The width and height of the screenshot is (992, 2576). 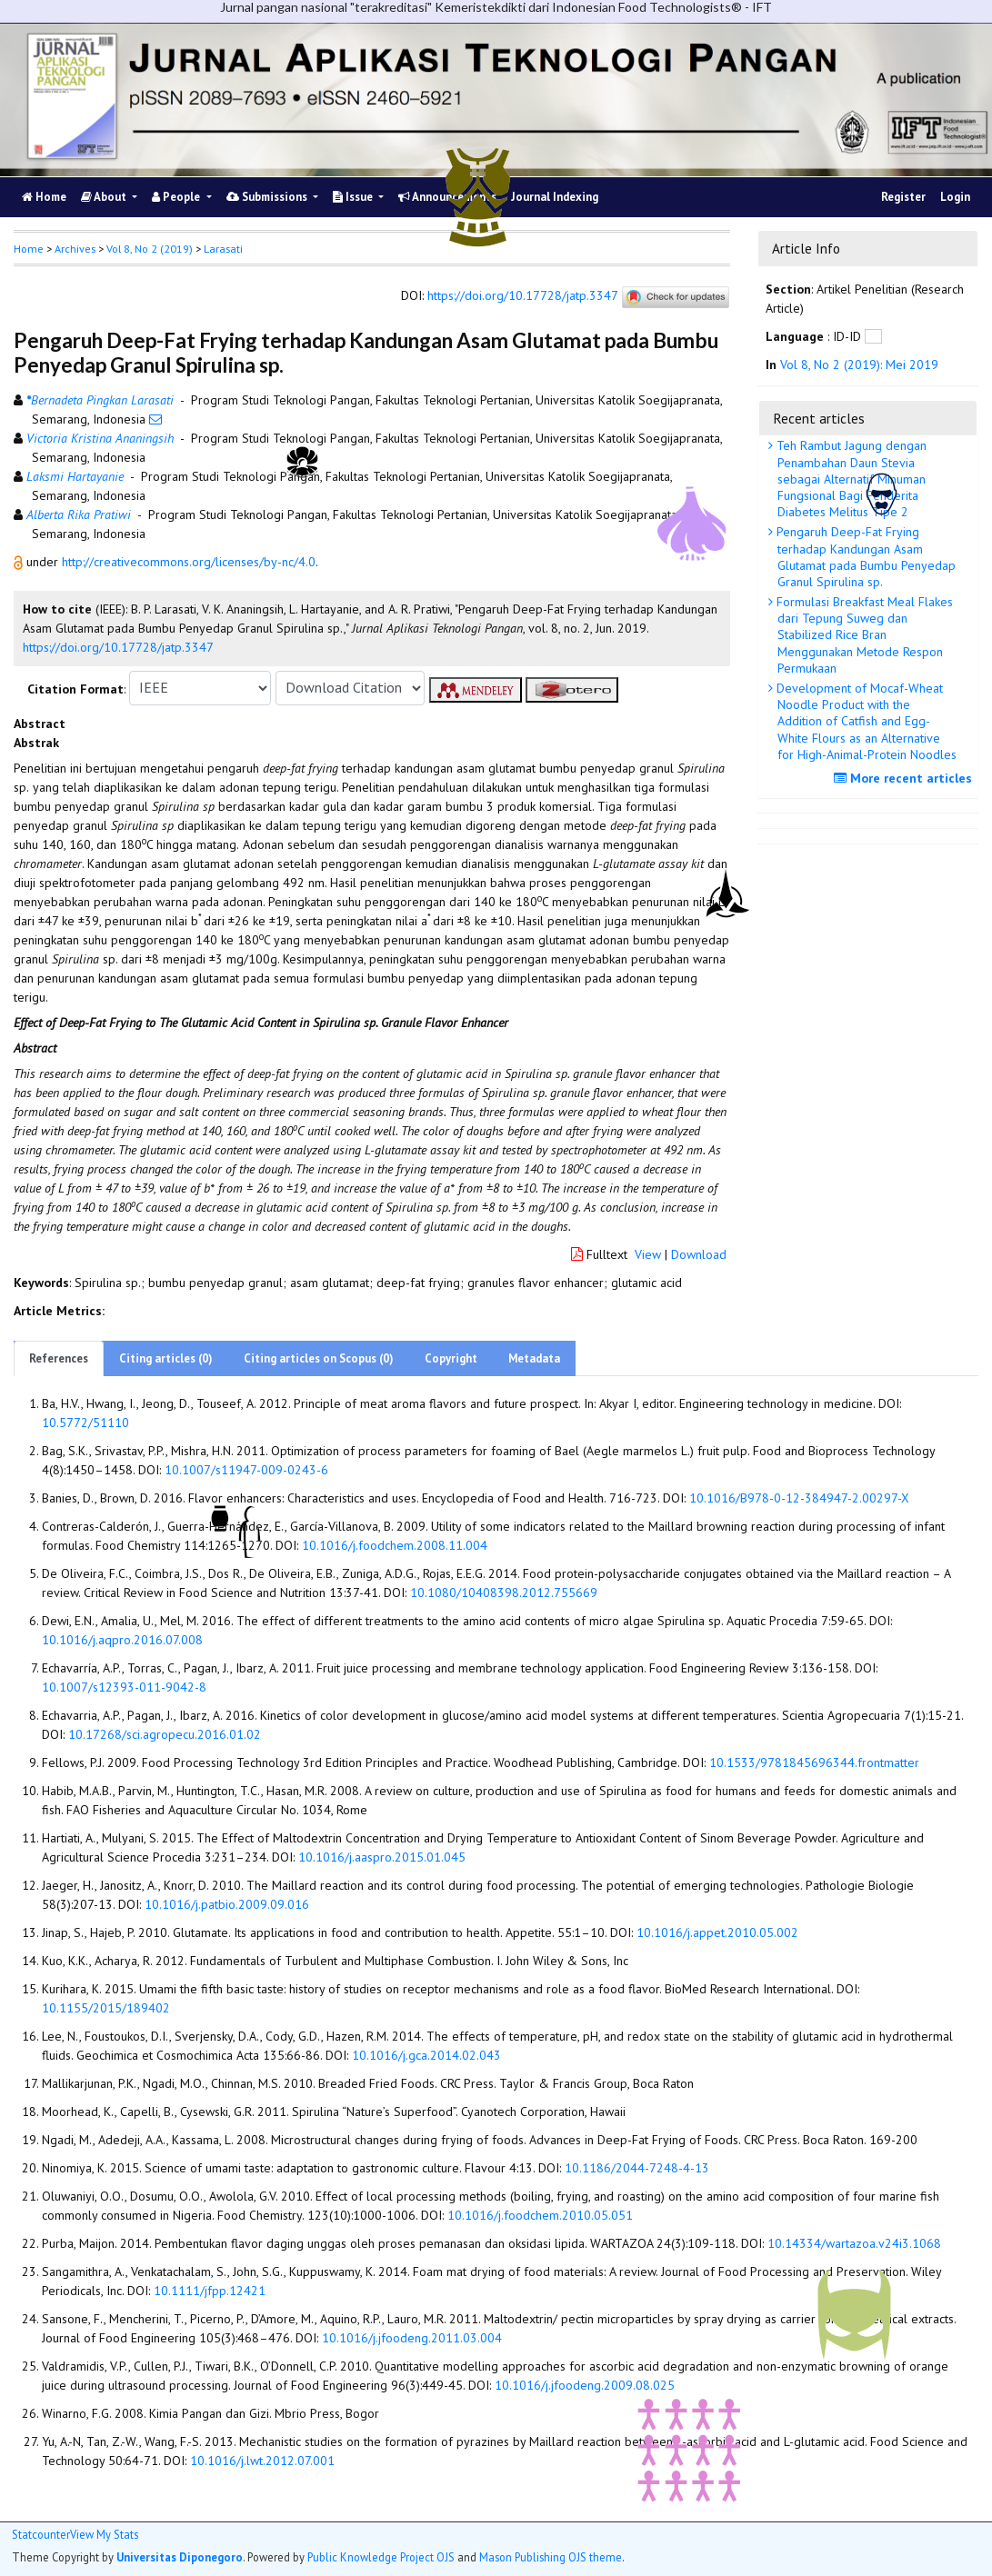 I want to click on decorative lantern item in a game inventory, so click(x=237, y=1532).